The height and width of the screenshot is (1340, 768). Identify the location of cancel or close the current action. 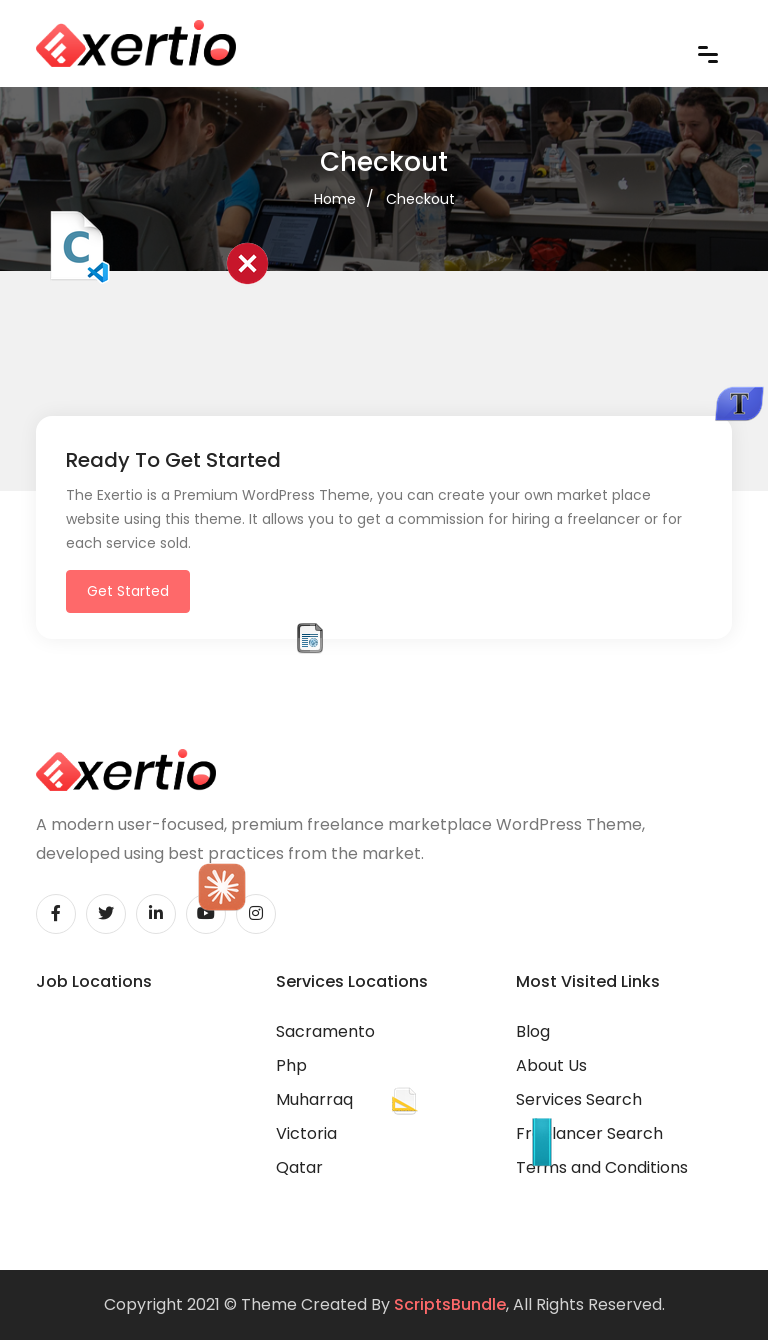
(247, 263).